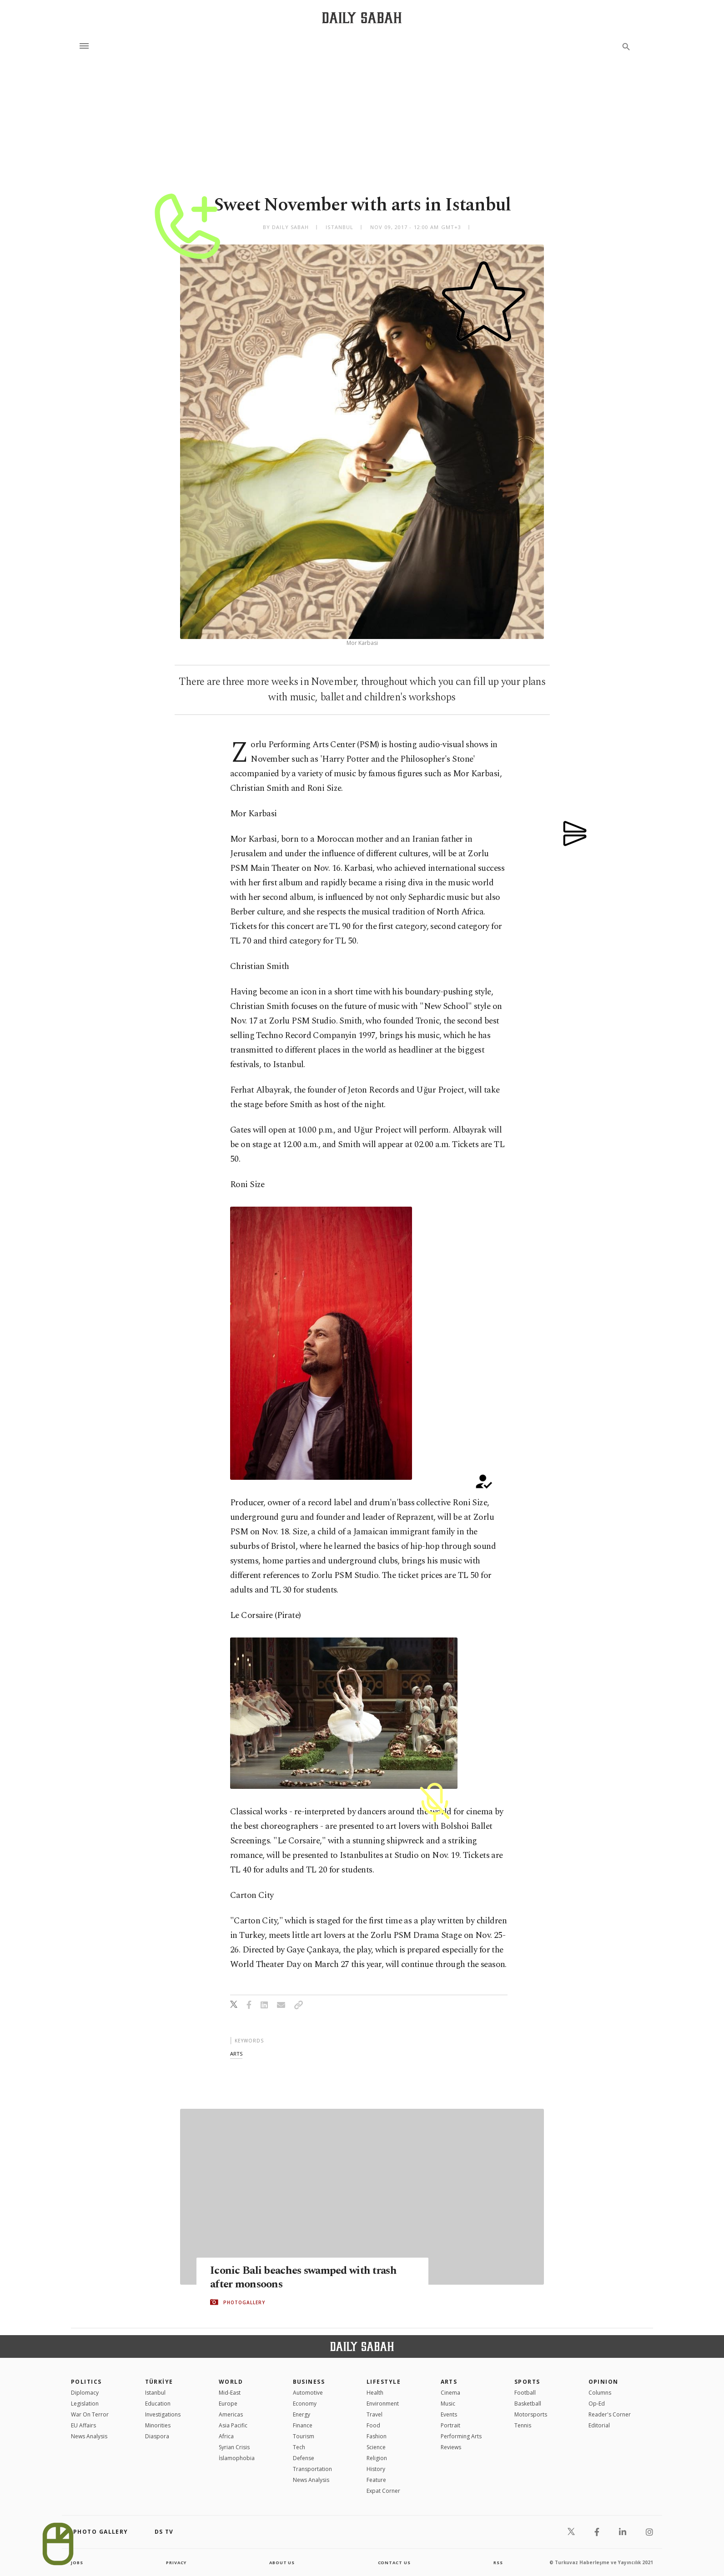  Describe the element at coordinates (483, 303) in the screenshot. I see `add to favorites` at that location.